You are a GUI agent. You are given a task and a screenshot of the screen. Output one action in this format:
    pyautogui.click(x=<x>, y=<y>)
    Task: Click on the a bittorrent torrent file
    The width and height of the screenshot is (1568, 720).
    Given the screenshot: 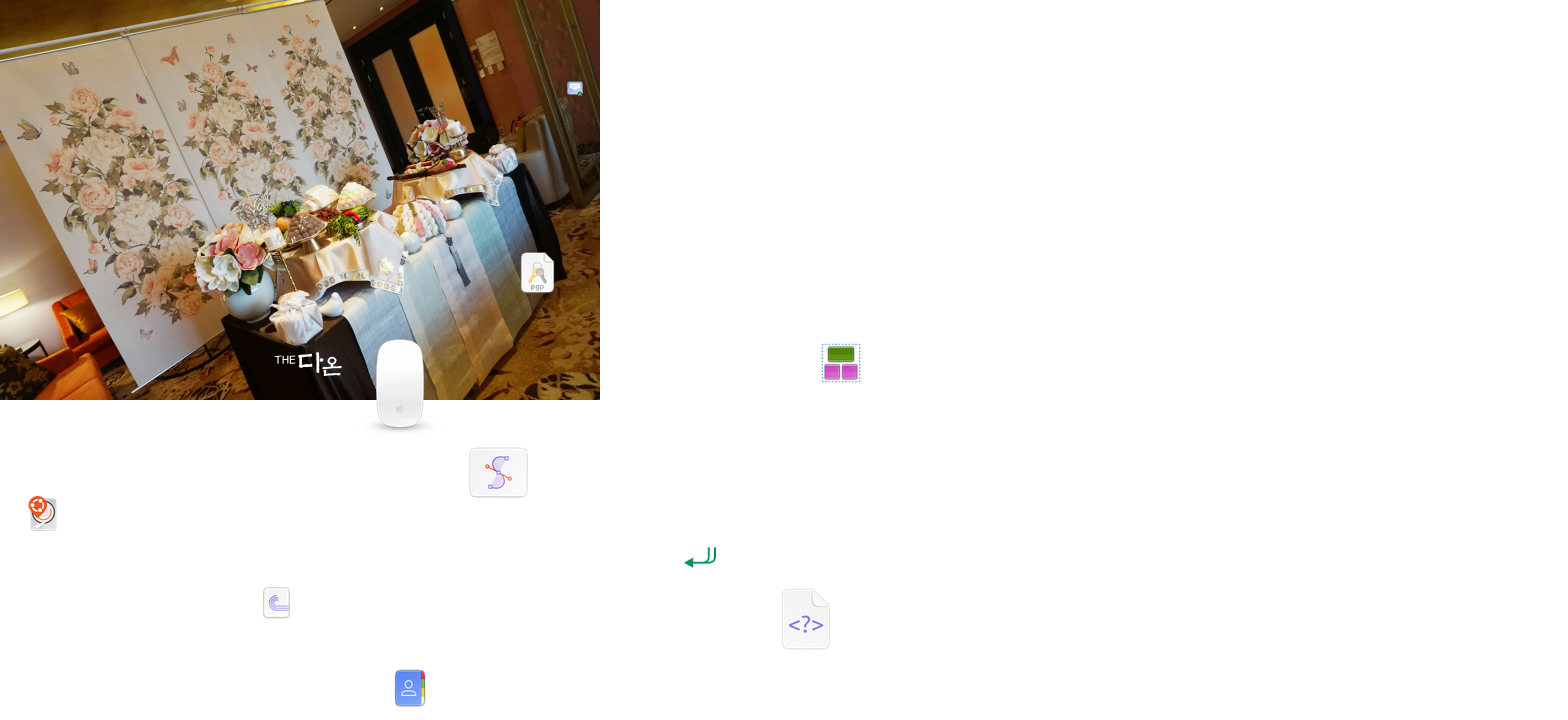 What is the action you would take?
    pyautogui.click(x=276, y=602)
    